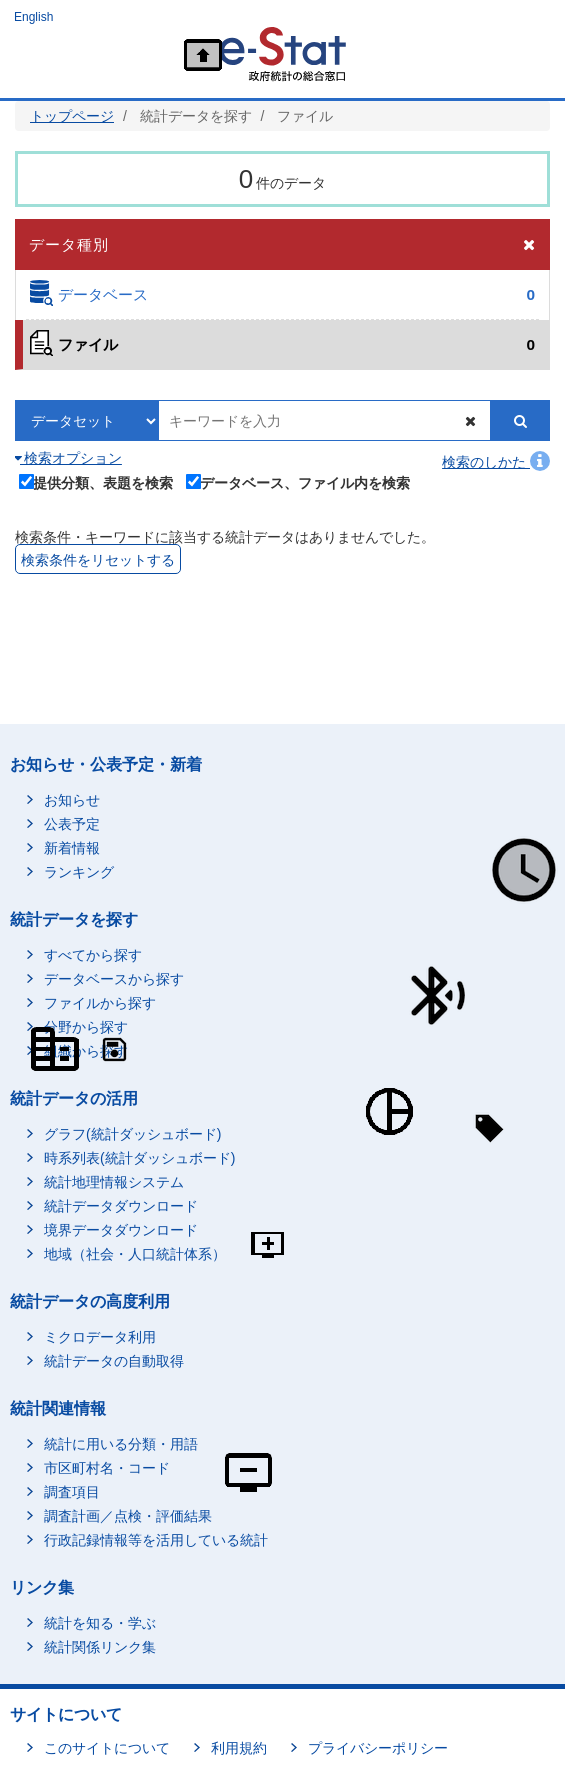 The image size is (565, 1783). What do you see at coordinates (203, 55) in the screenshot?
I see `start screen sharing or presentation mode` at bounding box center [203, 55].